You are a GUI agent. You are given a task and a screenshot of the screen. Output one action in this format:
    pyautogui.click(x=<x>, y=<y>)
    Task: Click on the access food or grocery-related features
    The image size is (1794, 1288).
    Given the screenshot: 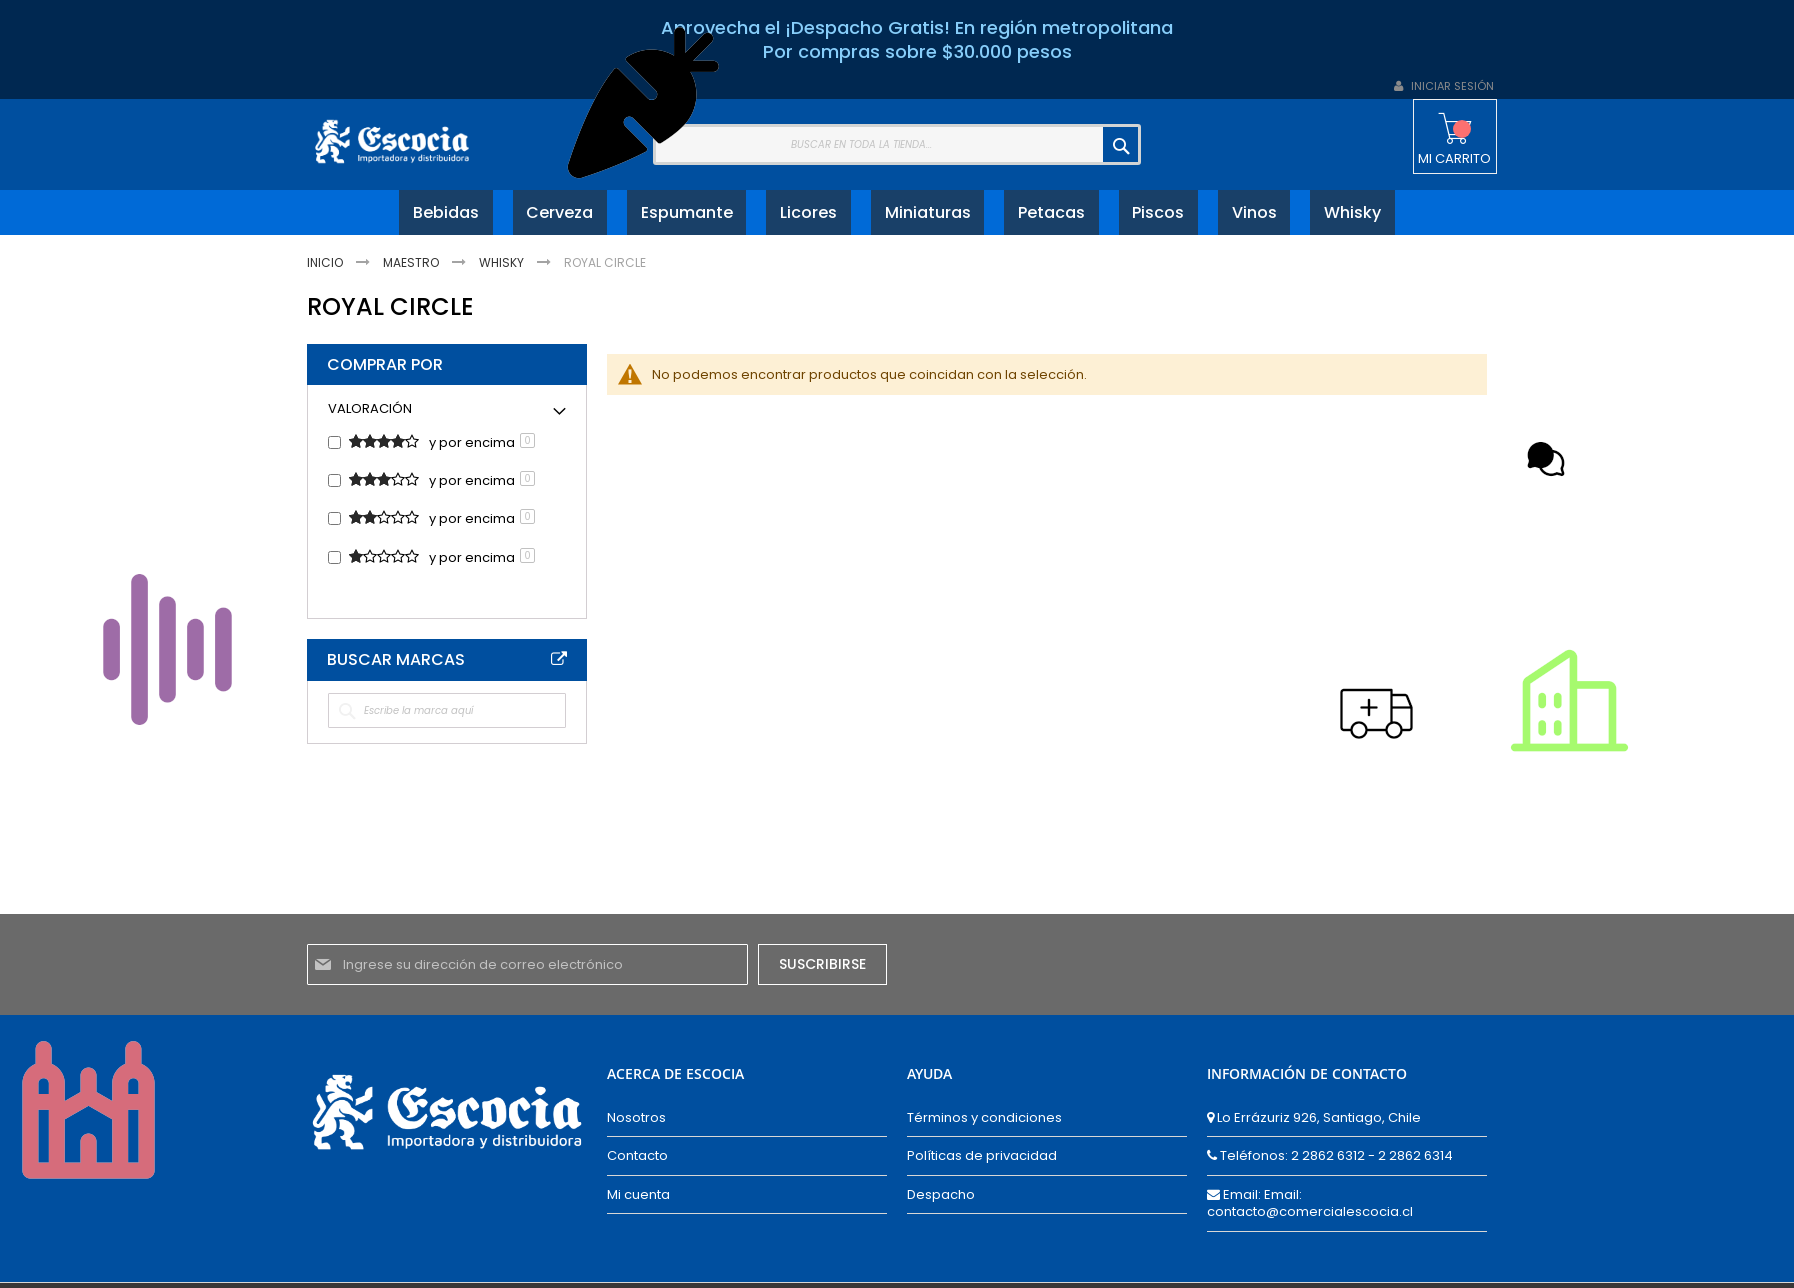 What is the action you would take?
    pyautogui.click(x=640, y=105)
    